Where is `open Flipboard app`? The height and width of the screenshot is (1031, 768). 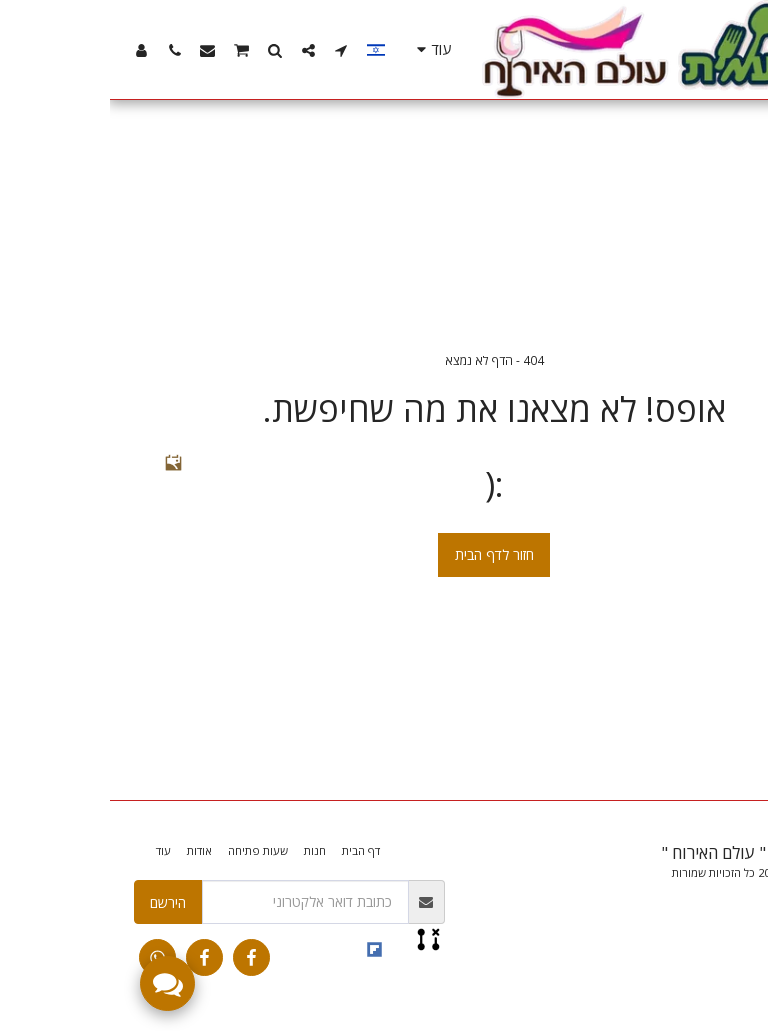
open Flipboard app is located at coordinates (374, 949).